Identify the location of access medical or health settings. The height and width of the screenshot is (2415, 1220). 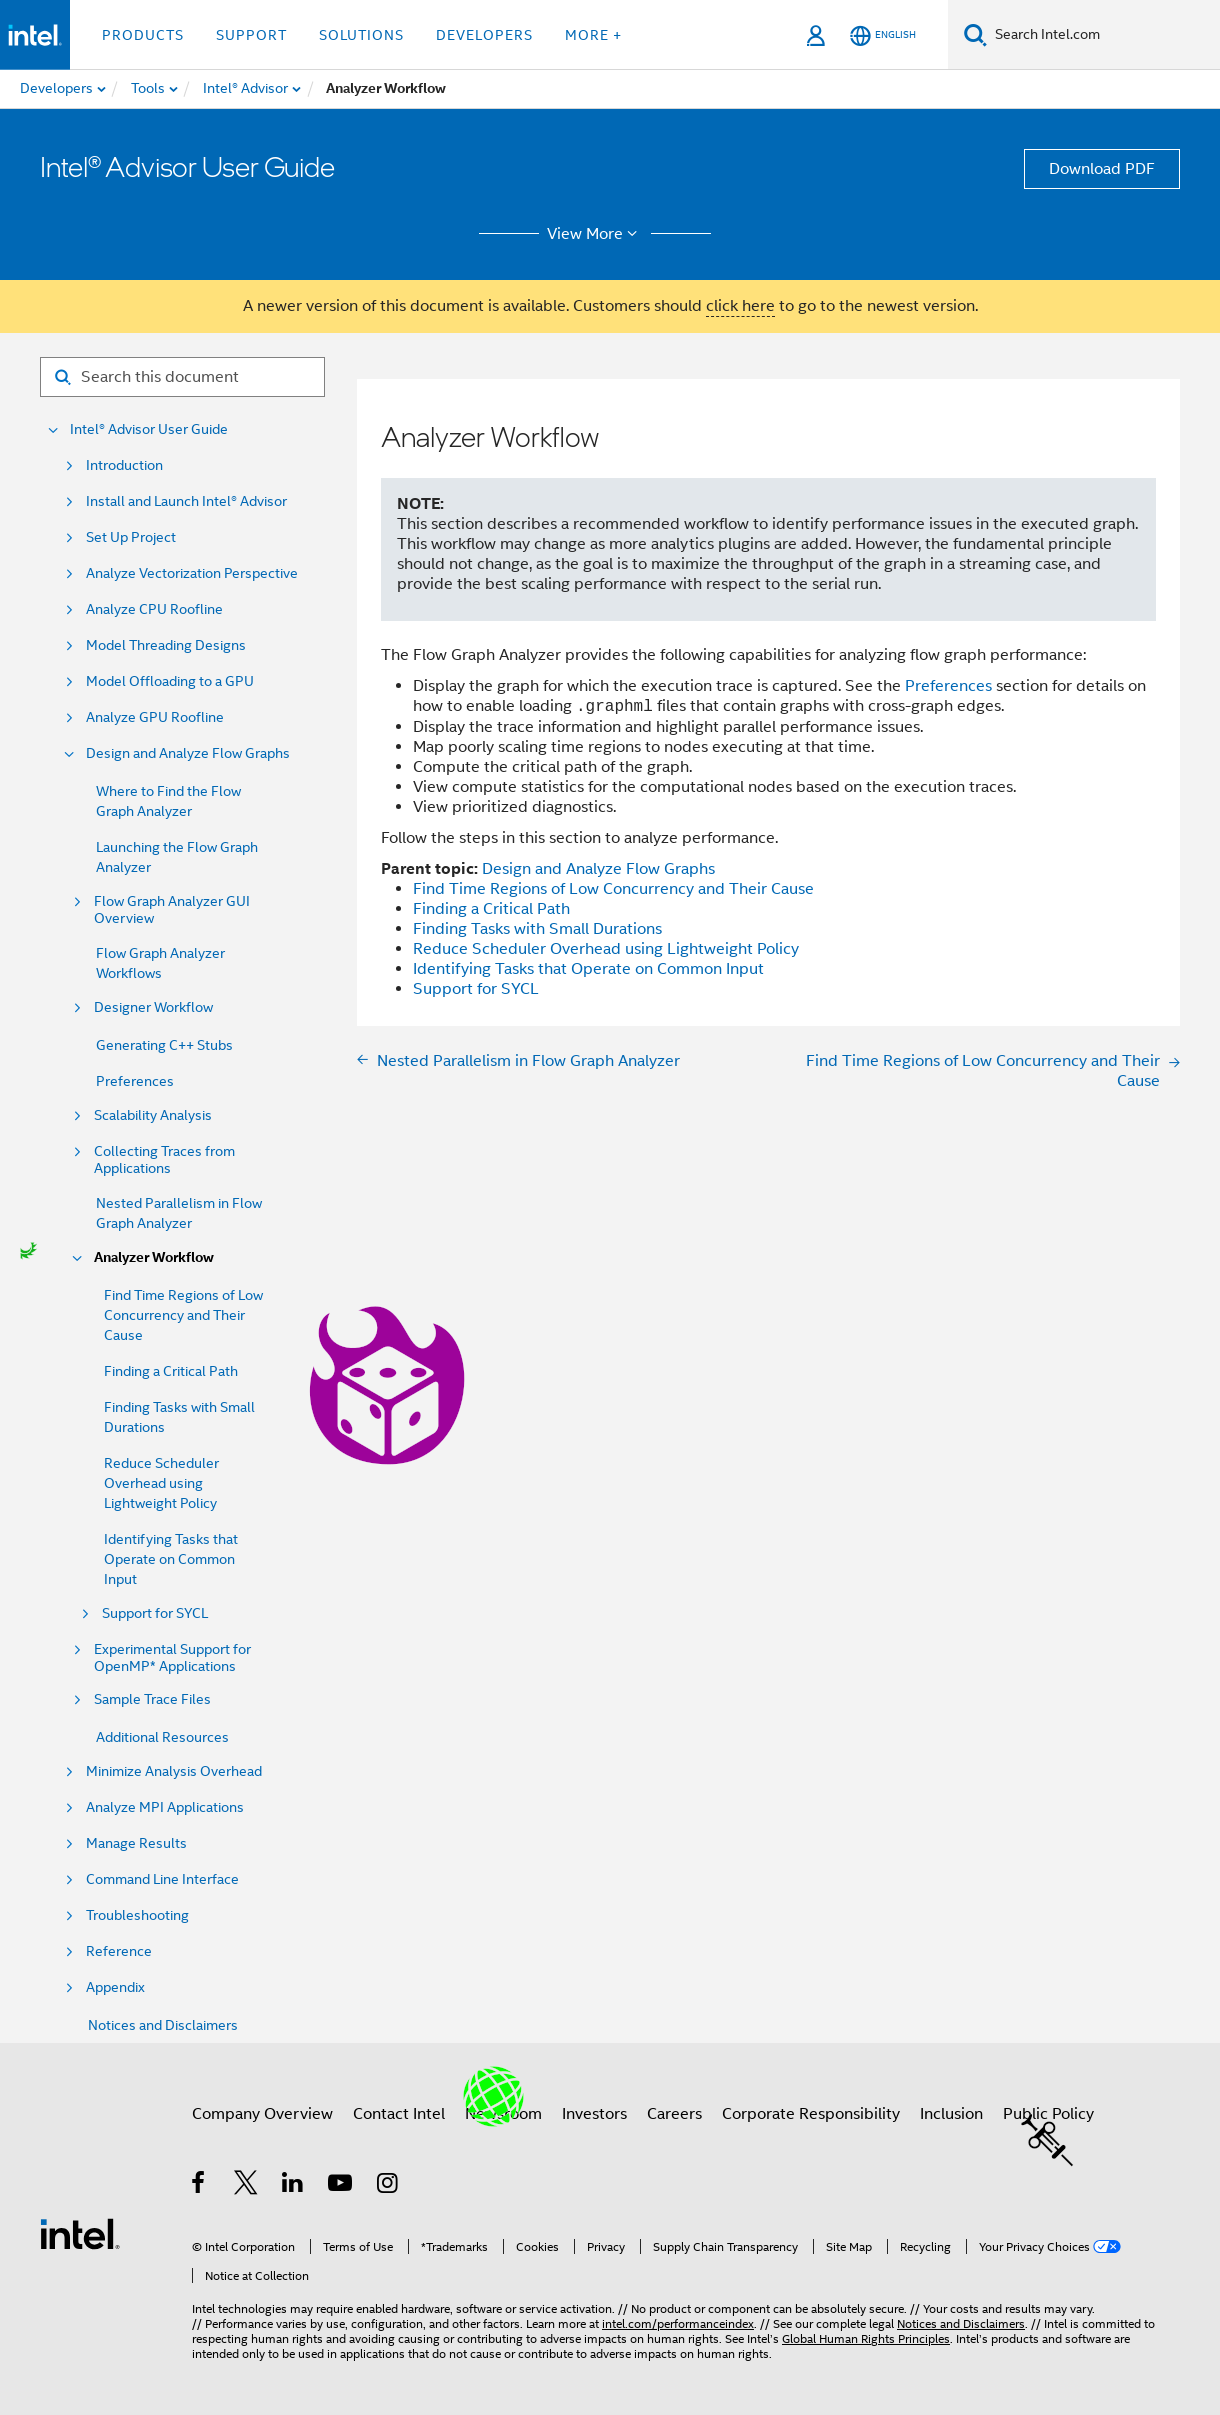
(1047, 2140).